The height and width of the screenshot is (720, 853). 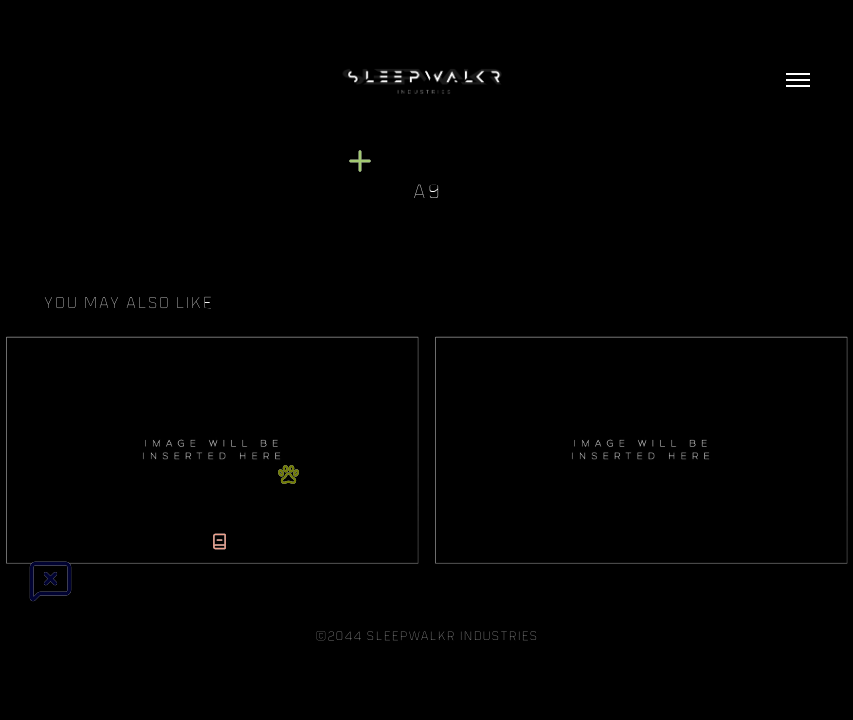 I want to click on add a new item, so click(x=360, y=161).